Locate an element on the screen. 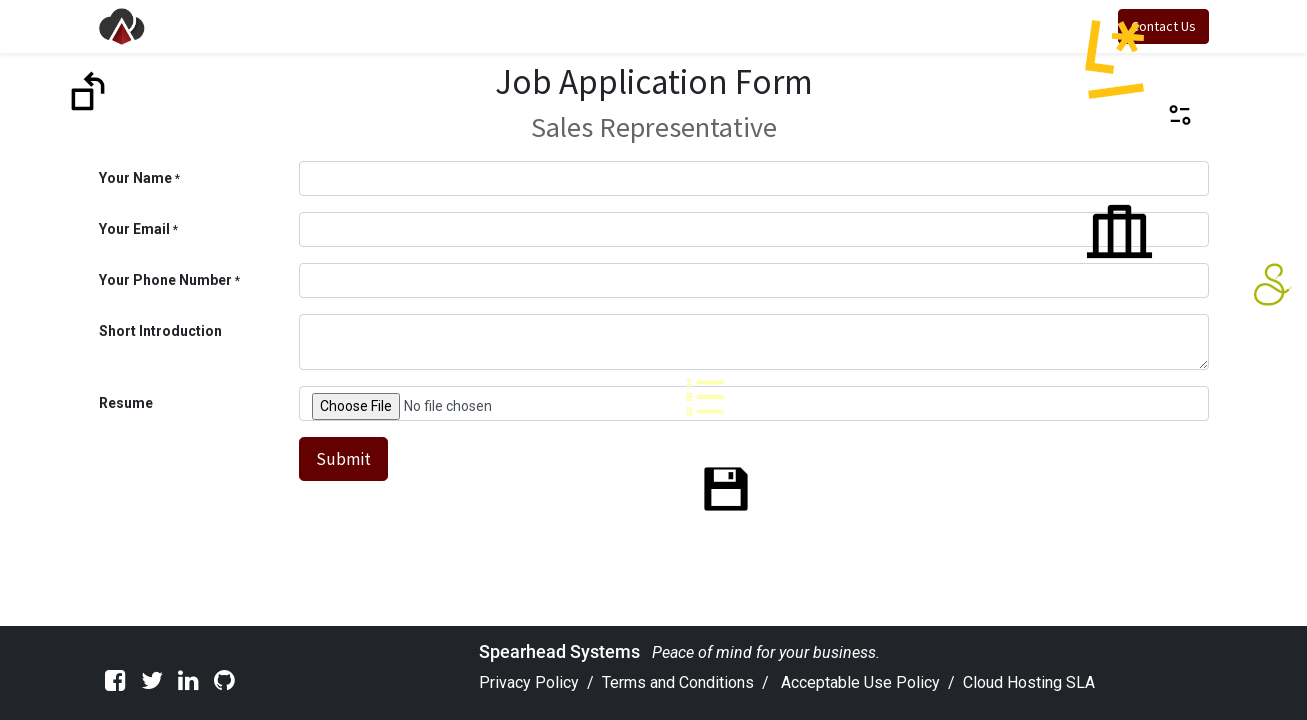  luggage deposit or storage location is located at coordinates (1119, 231).